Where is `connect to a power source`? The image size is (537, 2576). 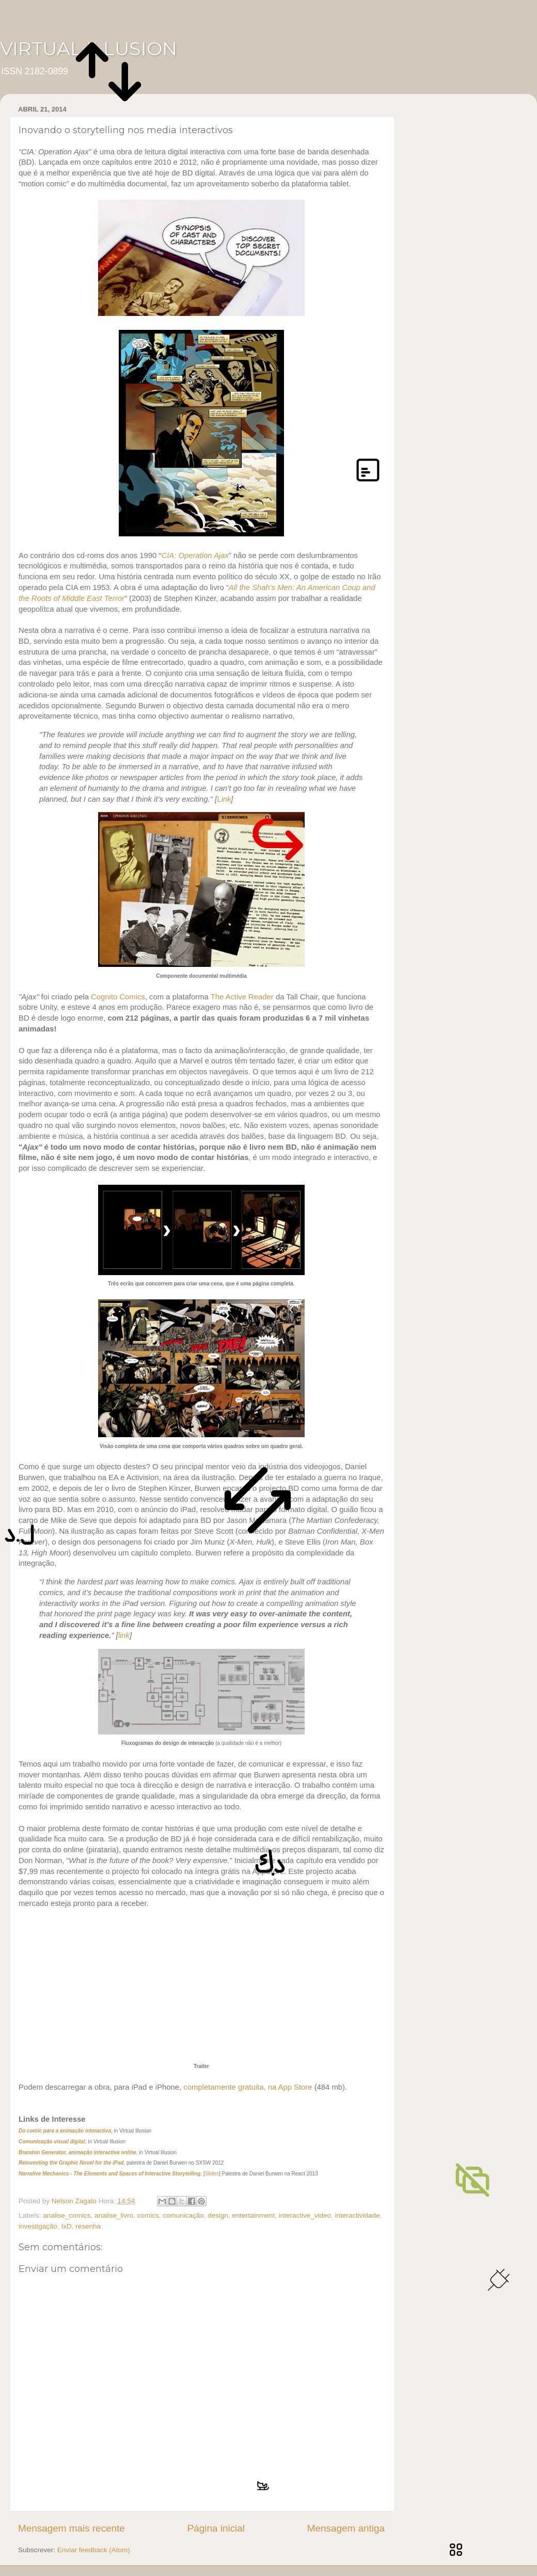 connect to a power source is located at coordinates (498, 2280).